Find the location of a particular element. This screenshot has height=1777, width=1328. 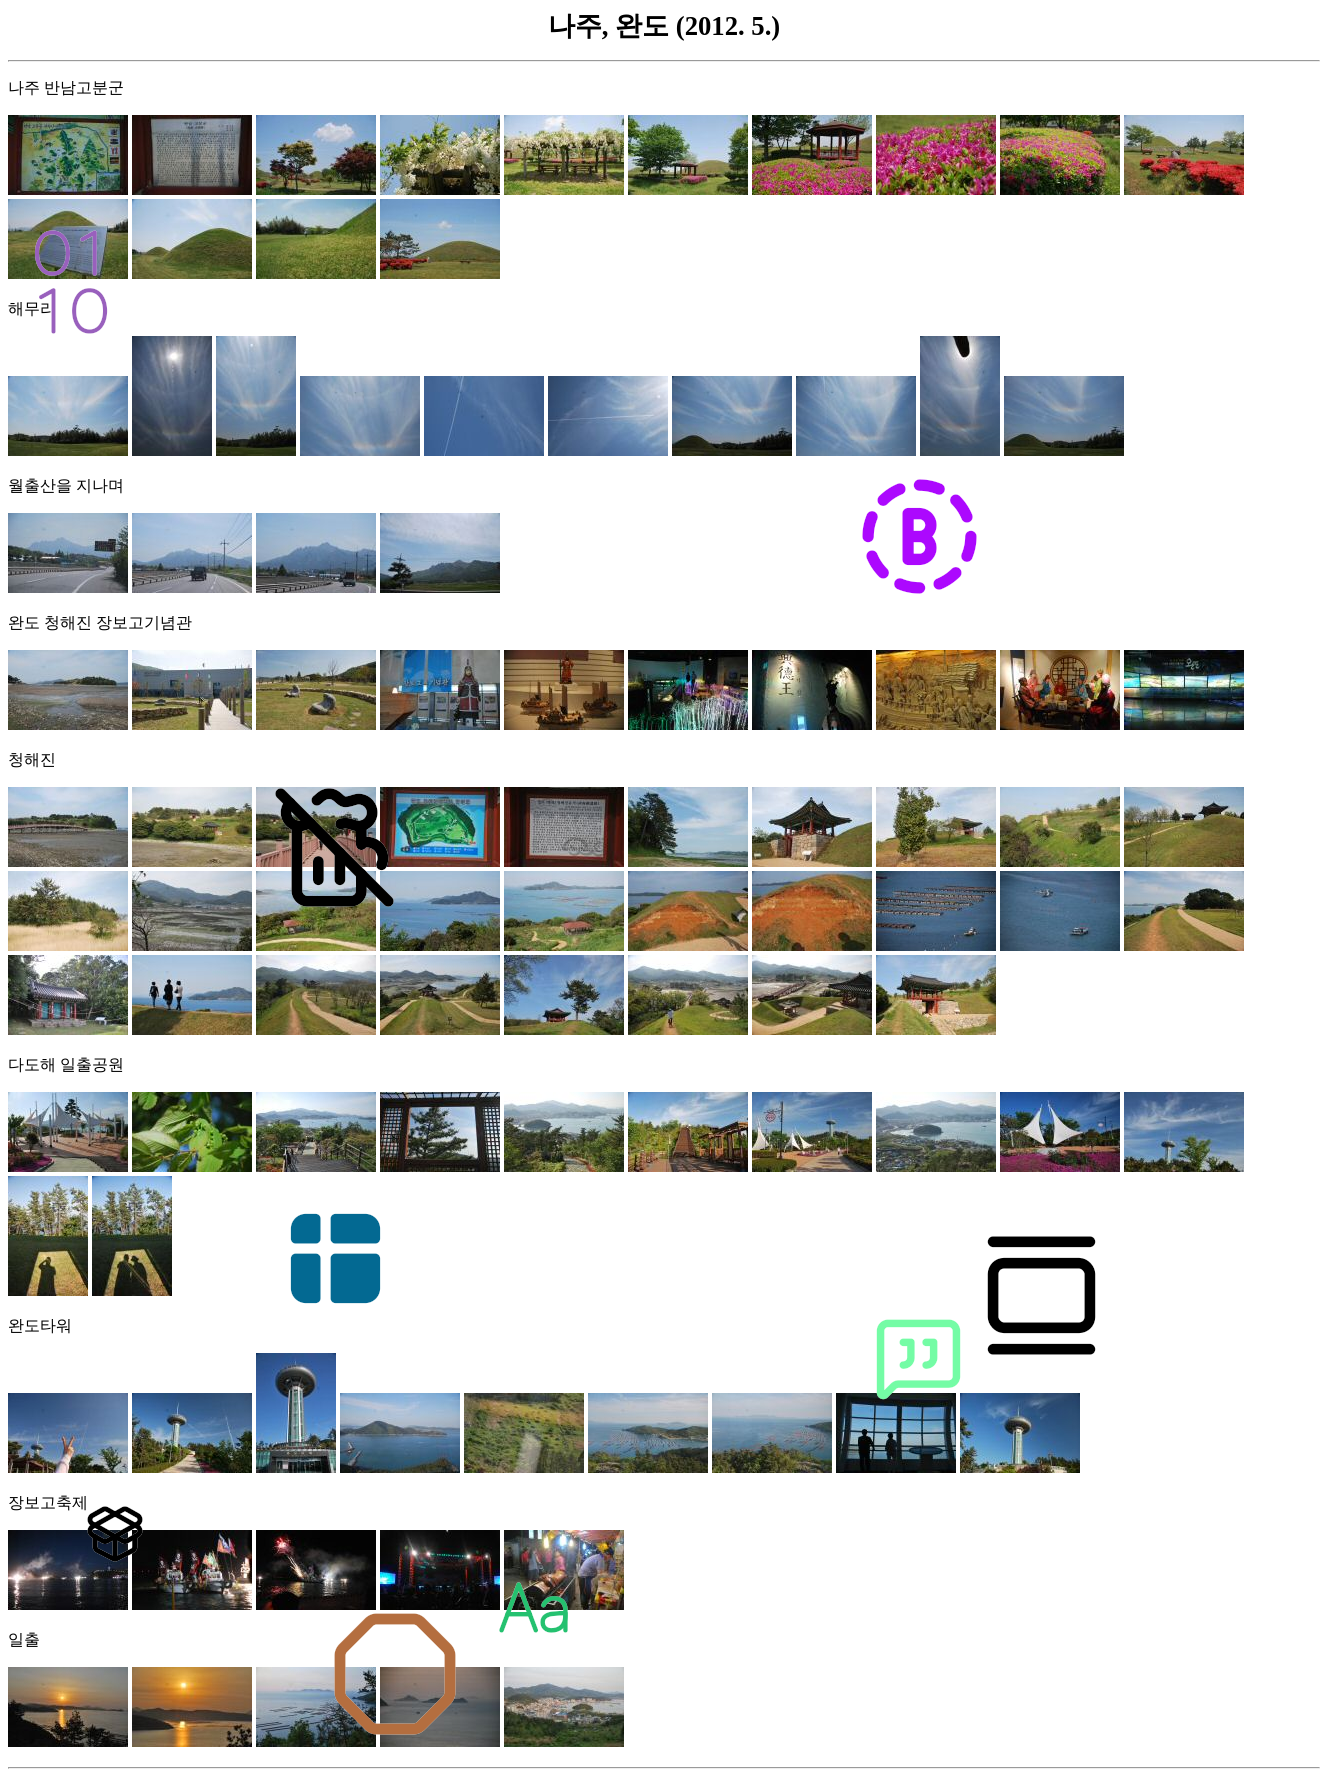

view or access binary/code data is located at coordinates (70, 282).